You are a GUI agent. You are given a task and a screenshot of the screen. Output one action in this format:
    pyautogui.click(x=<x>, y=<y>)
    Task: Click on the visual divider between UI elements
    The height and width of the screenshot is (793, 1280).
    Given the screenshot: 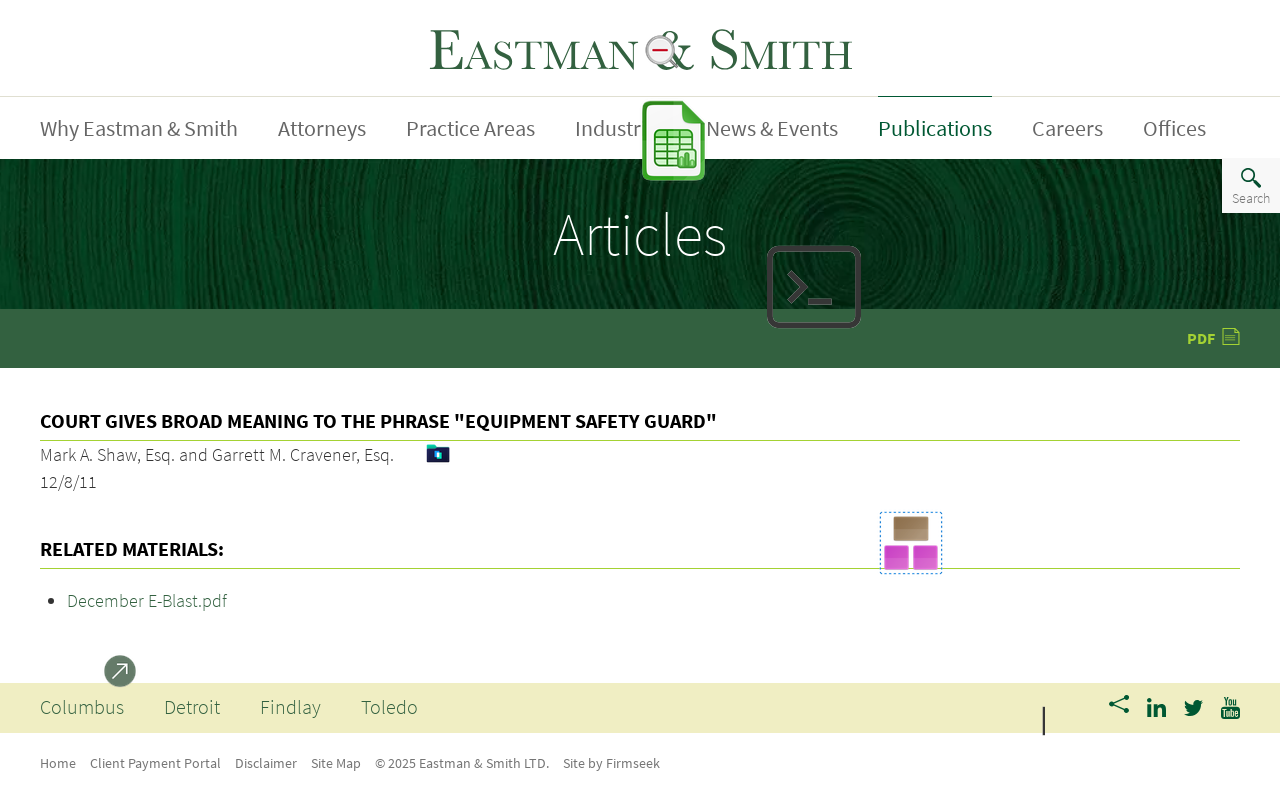 What is the action you would take?
    pyautogui.click(x=1045, y=721)
    